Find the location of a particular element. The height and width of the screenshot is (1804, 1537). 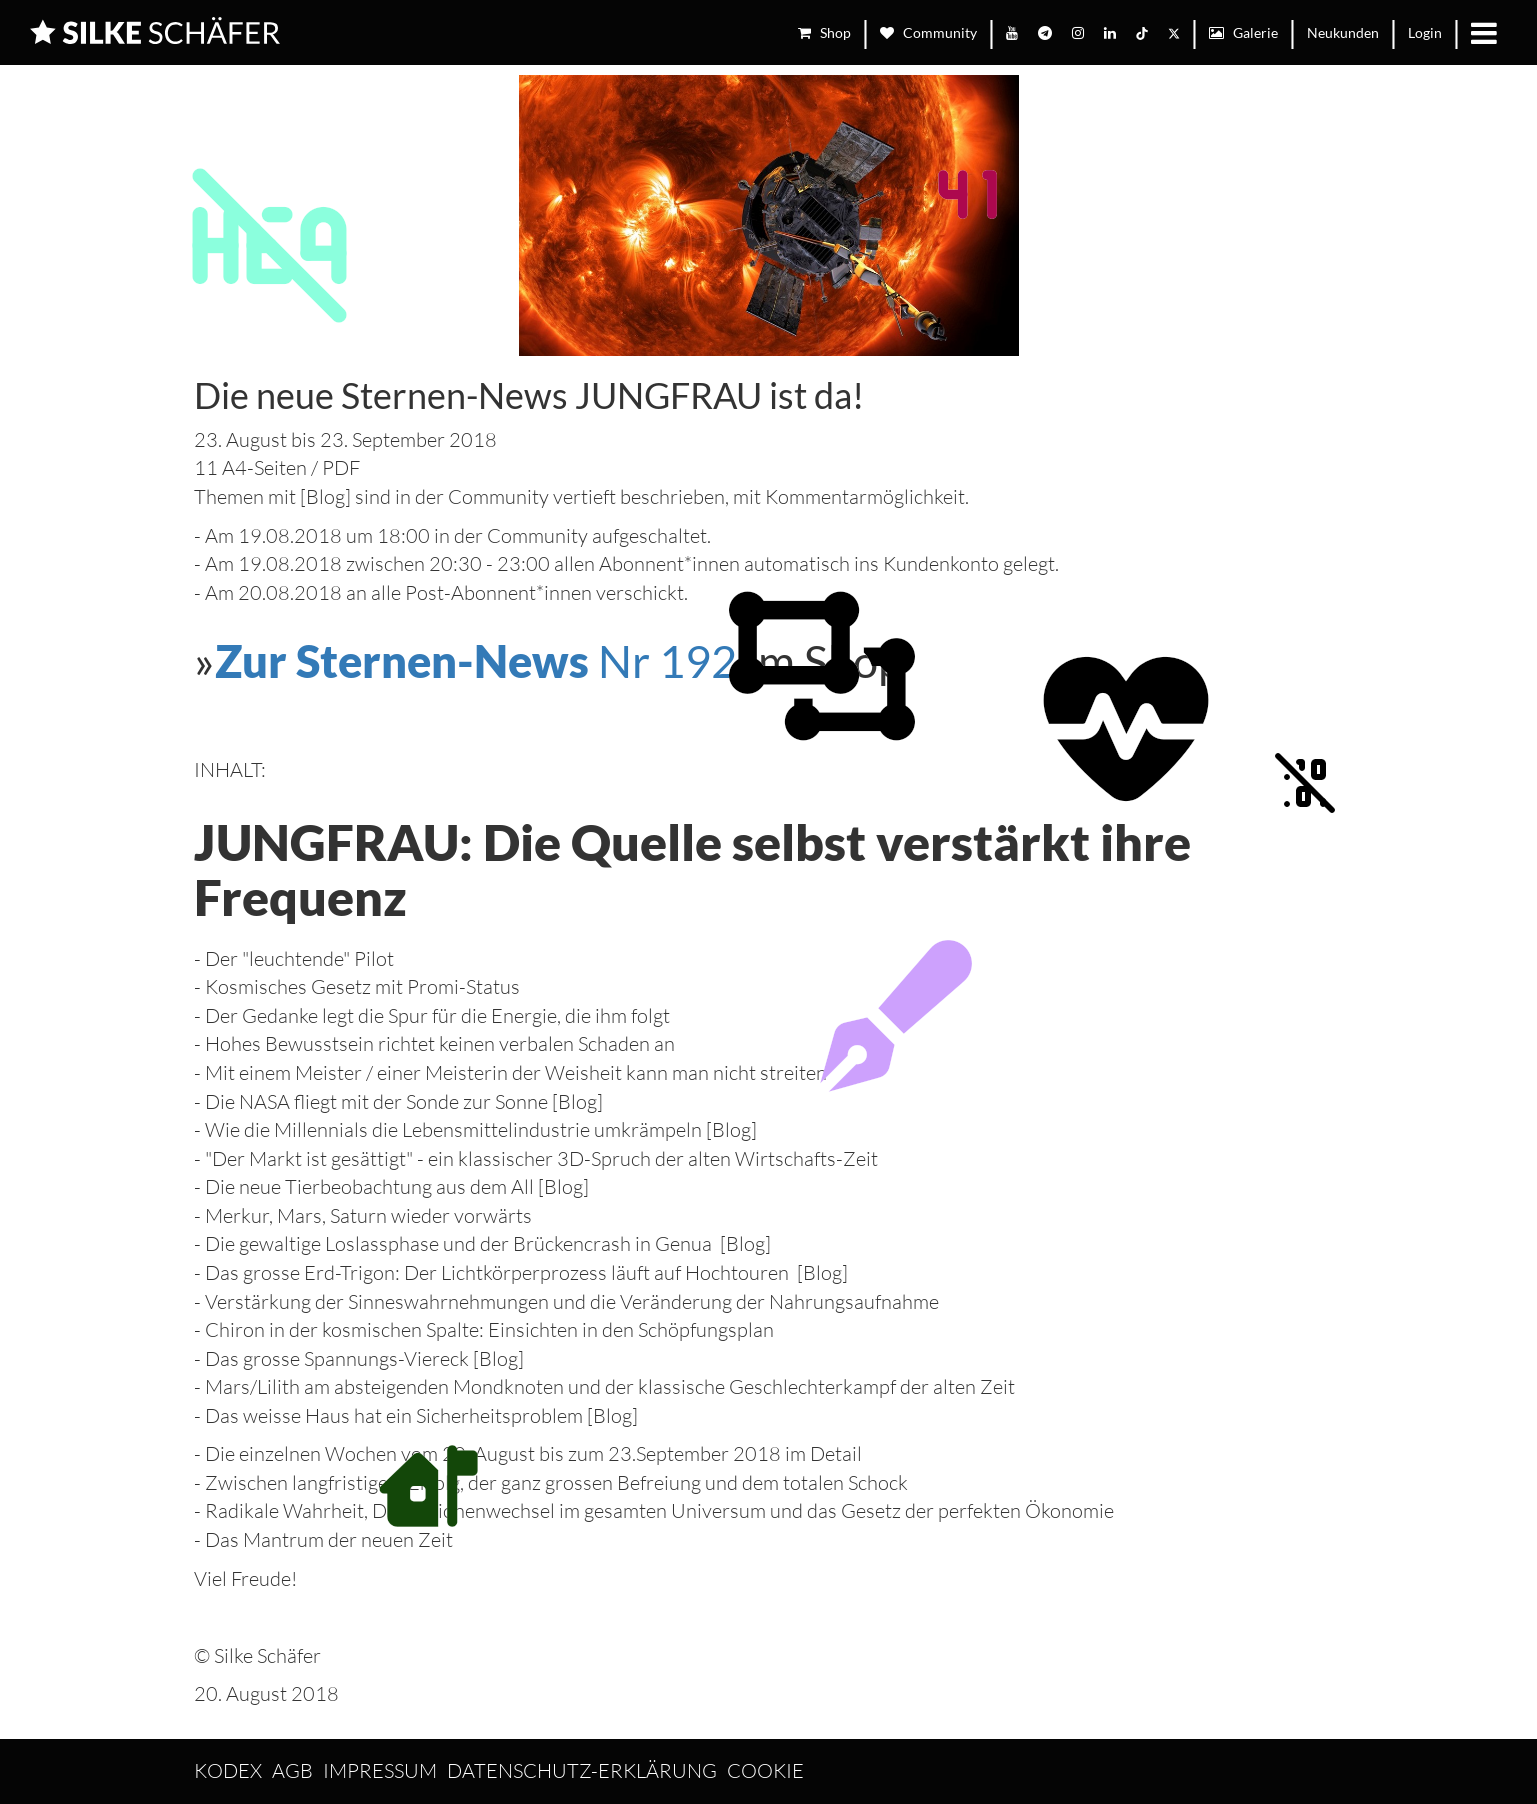

view health or fitness tracking data is located at coordinates (1126, 729).